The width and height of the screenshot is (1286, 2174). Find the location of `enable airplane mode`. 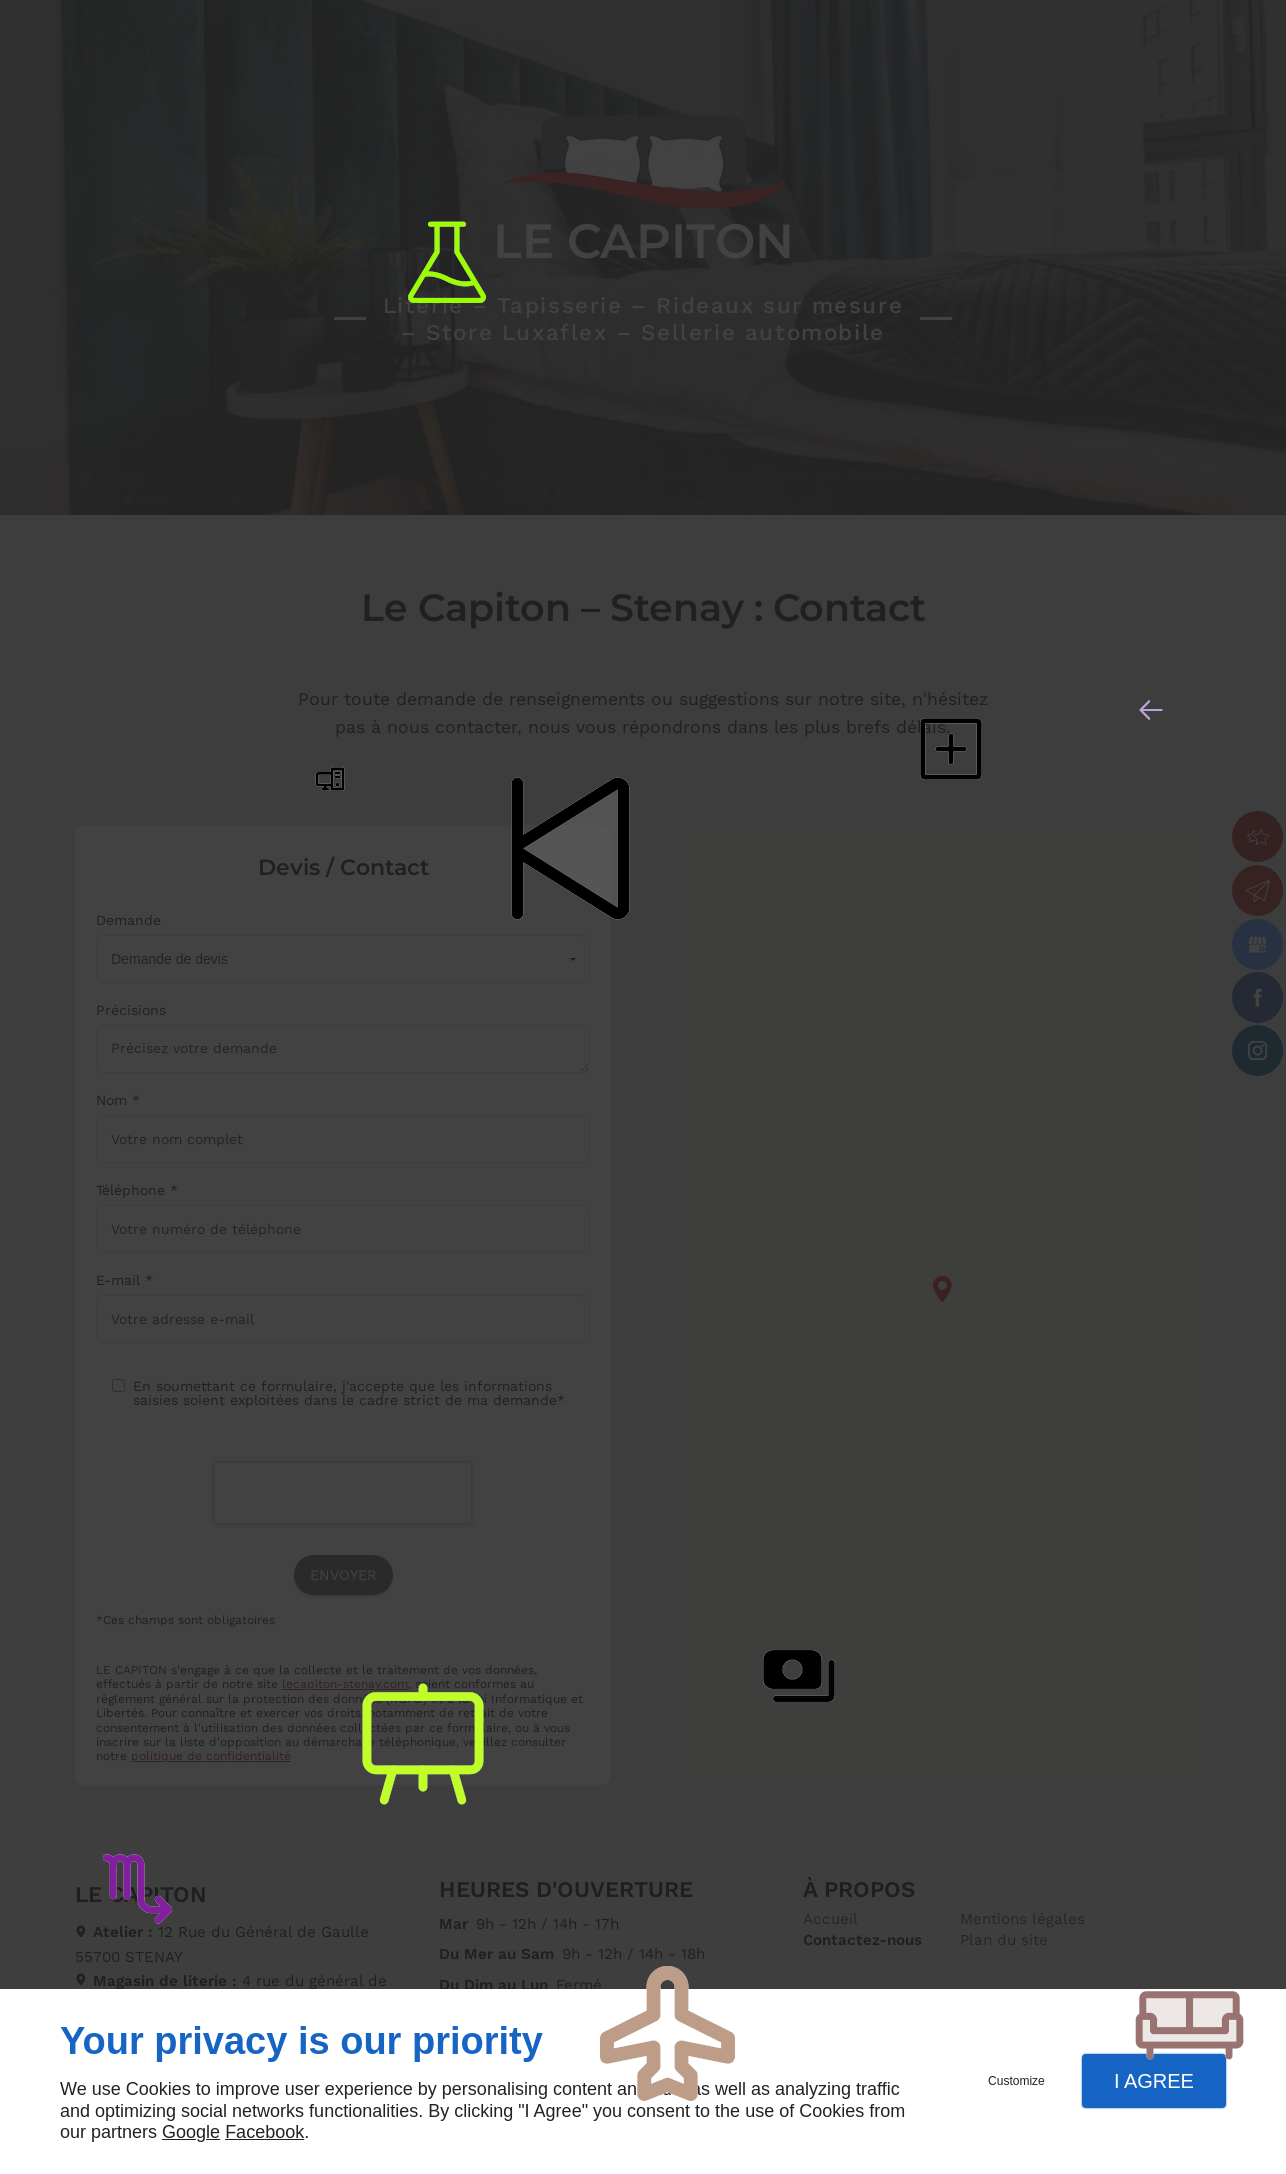

enable airplane mode is located at coordinates (667, 2033).